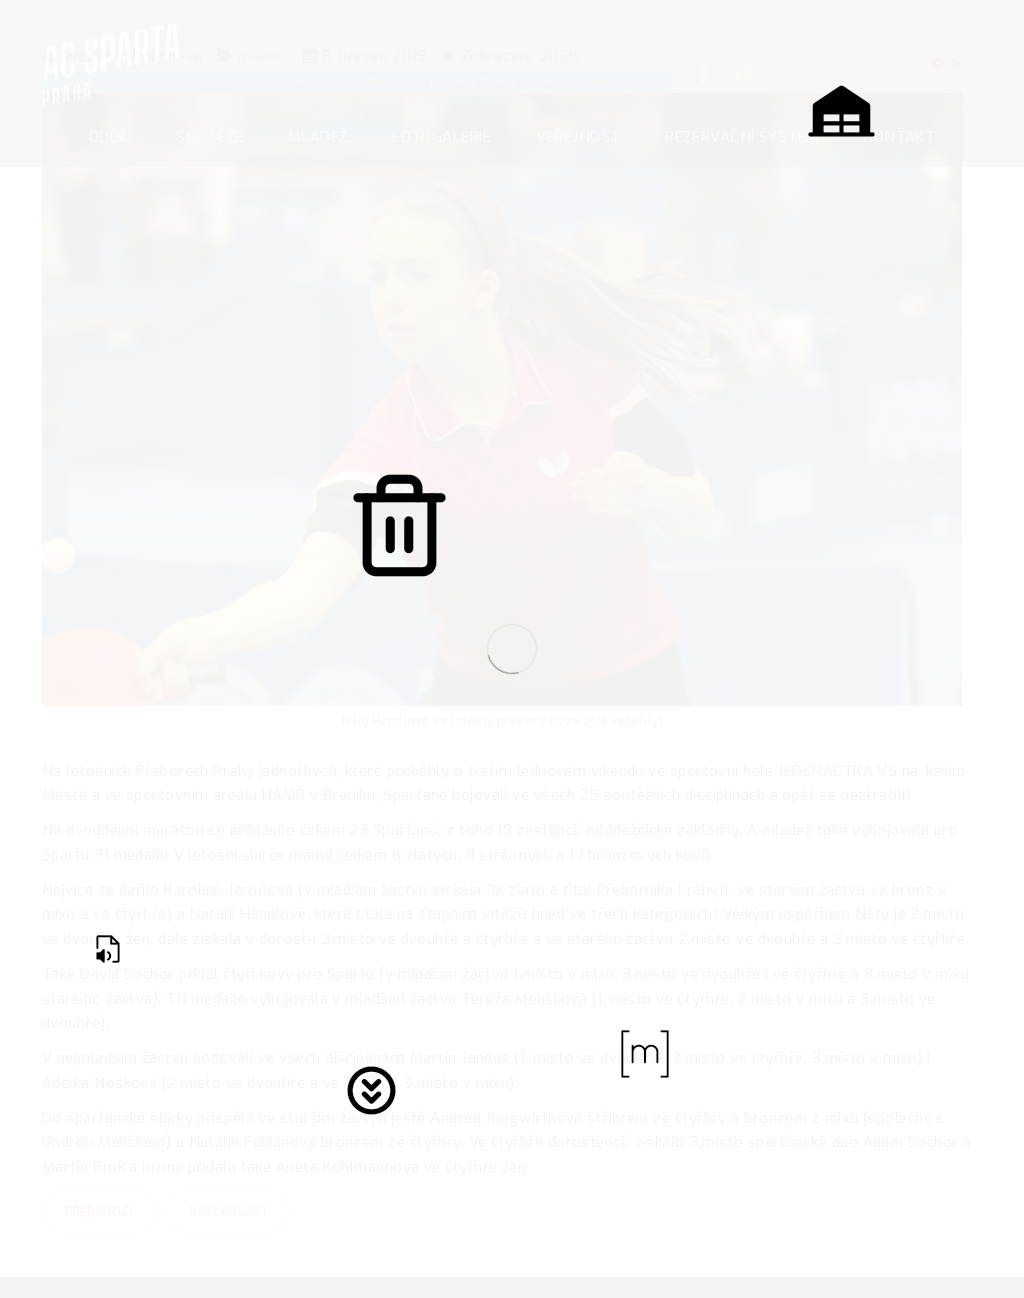  What do you see at coordinates (371, 1090) in the screenshot?
I see `expand all content below` at bounding box center [371, 1090].